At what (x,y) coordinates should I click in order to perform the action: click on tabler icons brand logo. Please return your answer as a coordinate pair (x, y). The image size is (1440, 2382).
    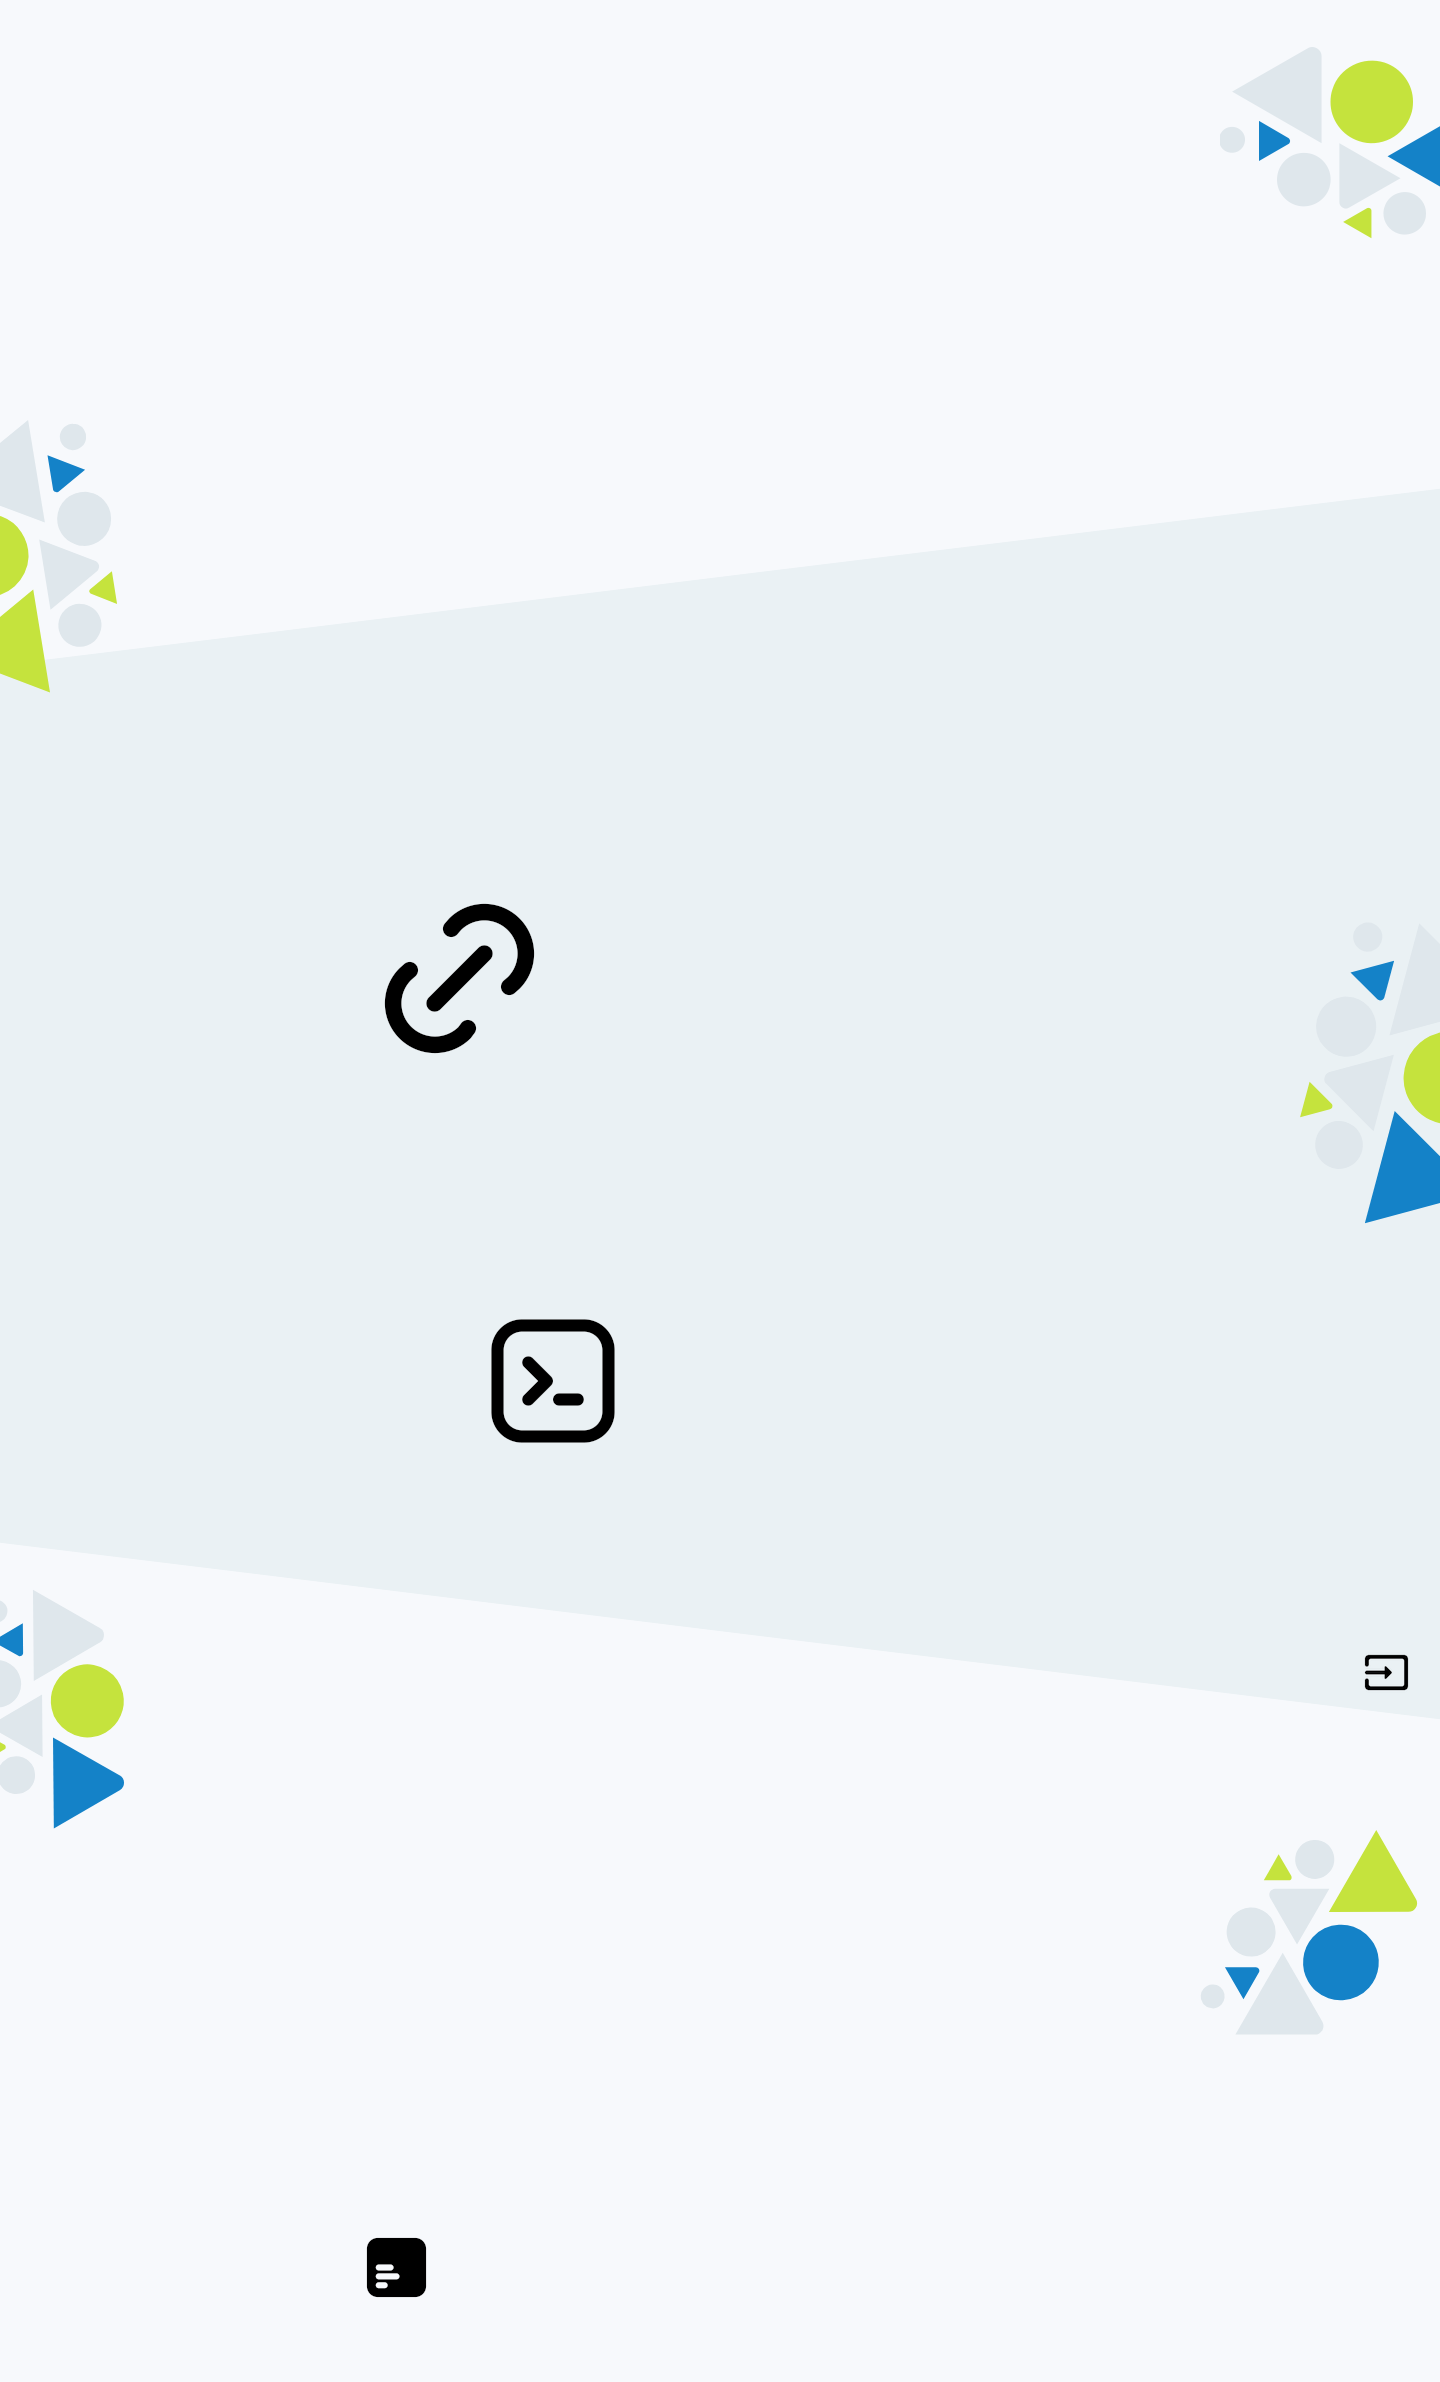
    Looking at the image, I should click on (553, 1381).